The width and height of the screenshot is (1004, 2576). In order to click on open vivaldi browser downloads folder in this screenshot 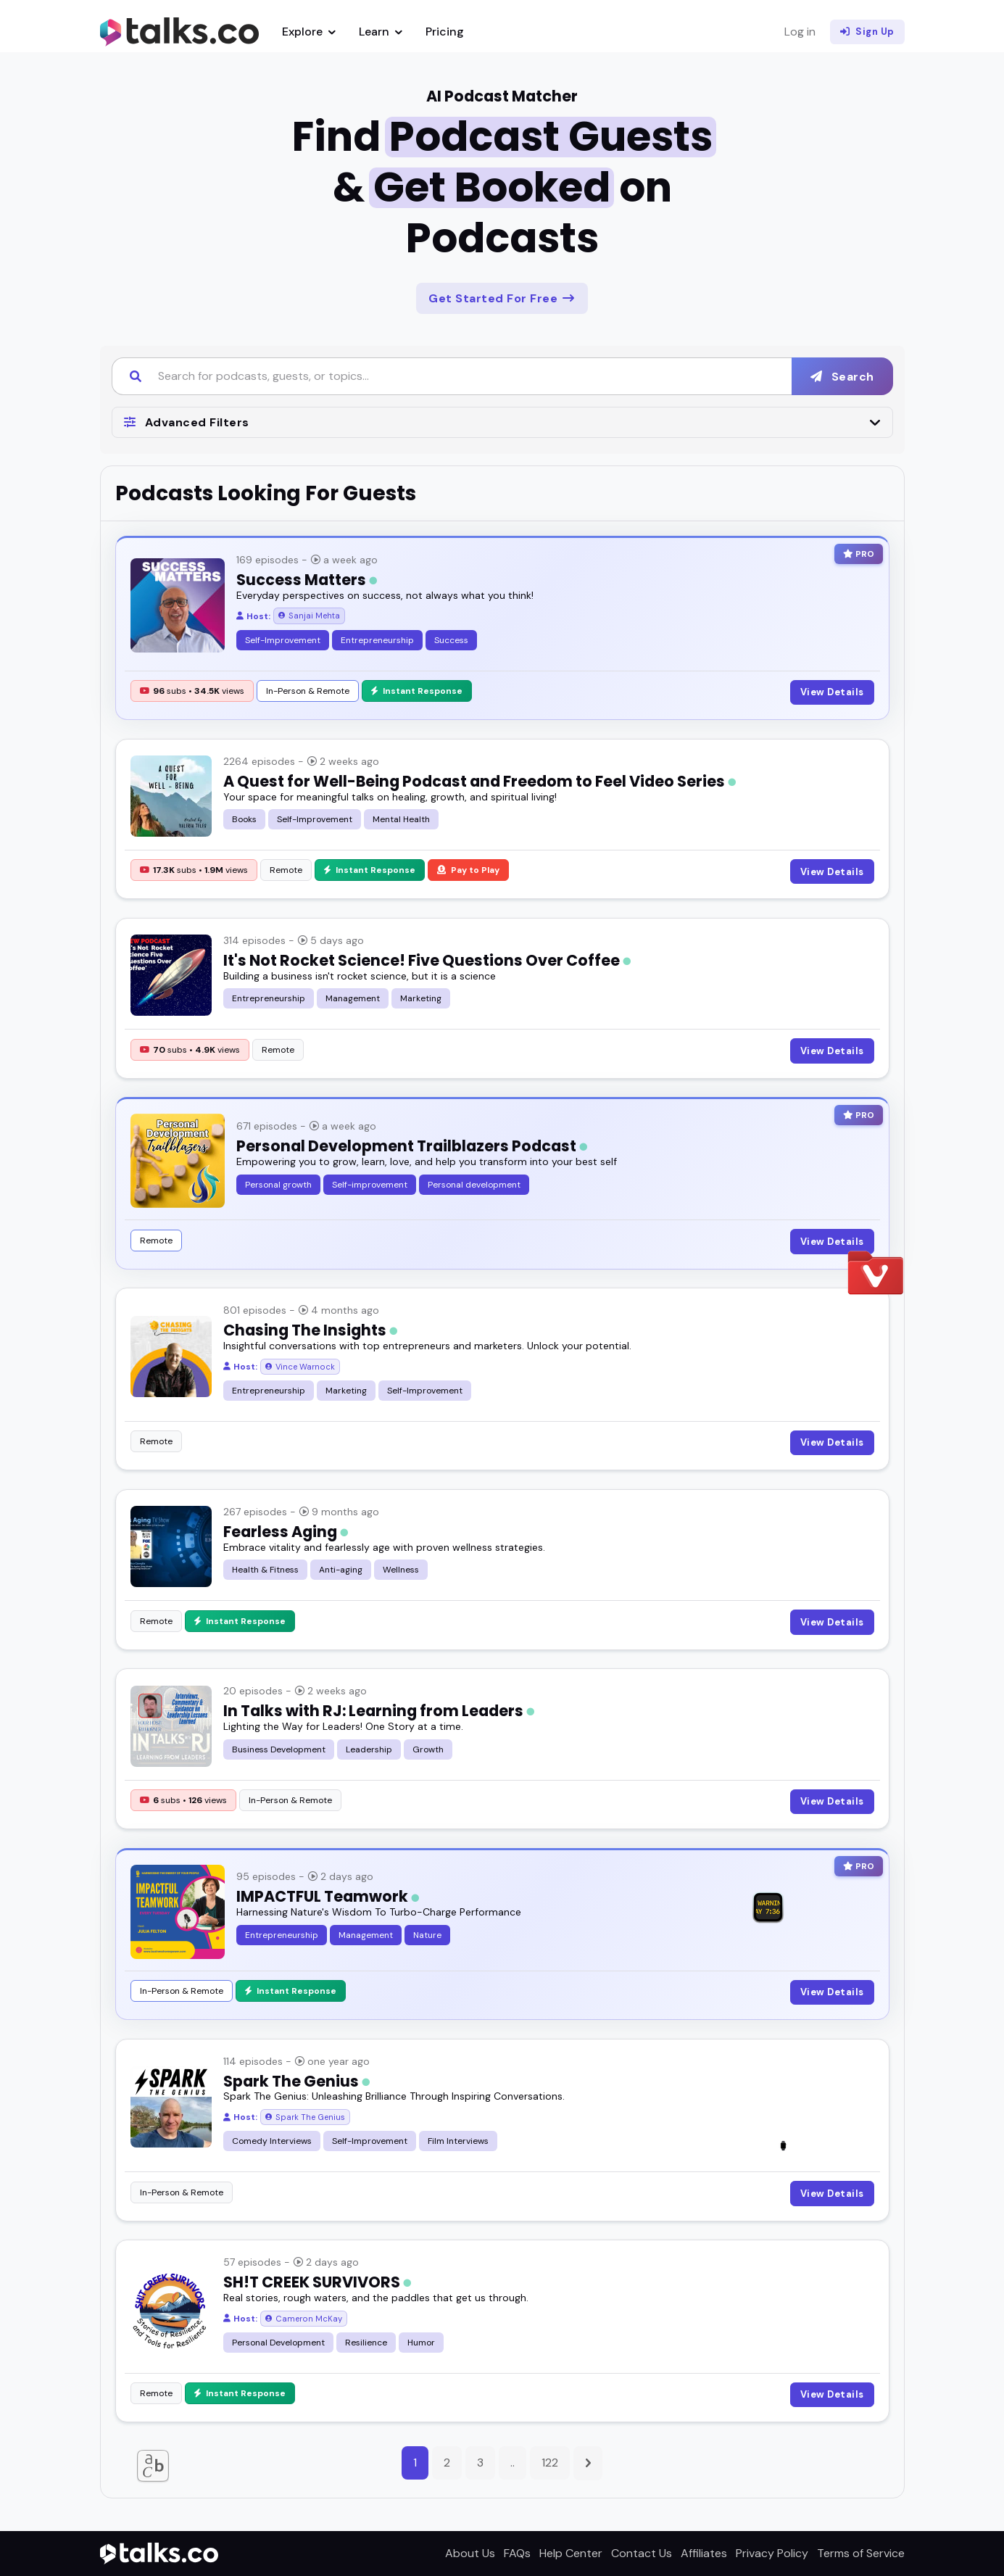, I will do `click(875, 1274)`.